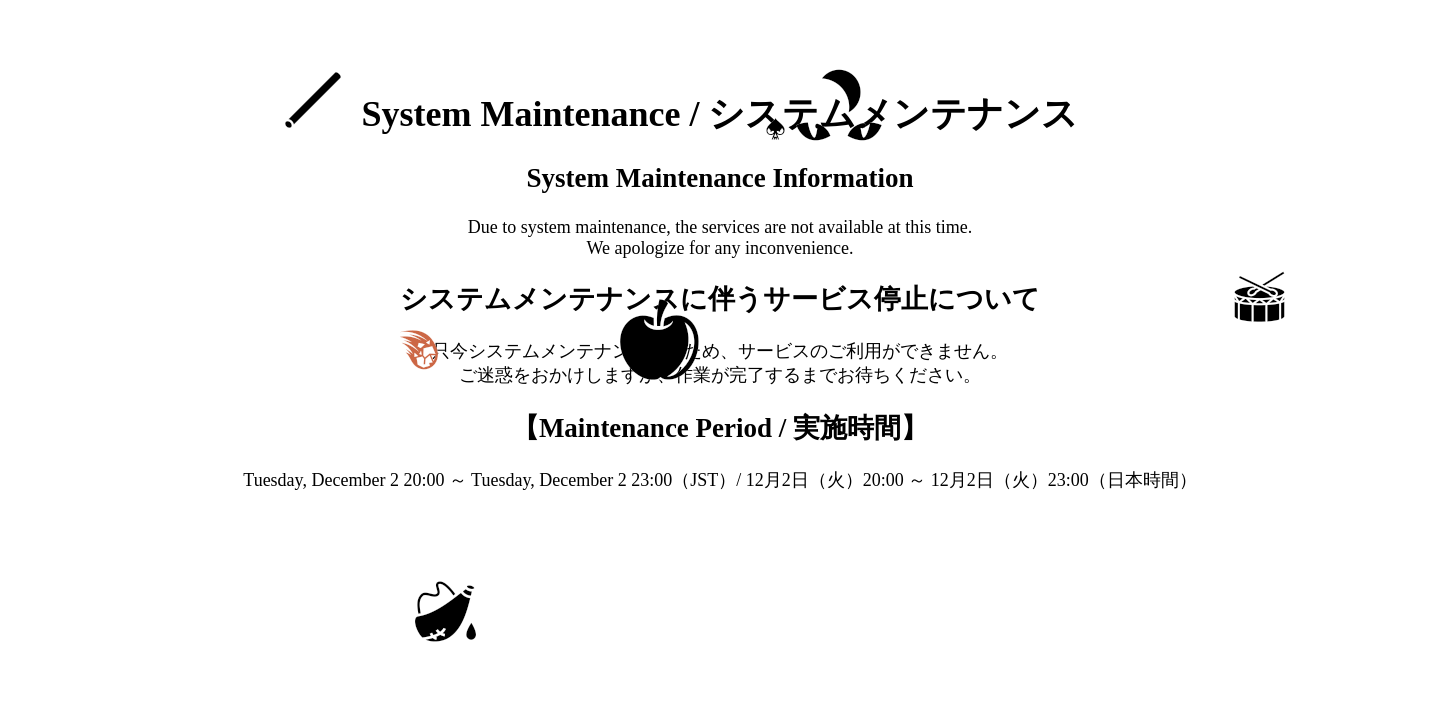  What do you see at coordinates (1259, 296) in the screenshot?
I see `access music or sound settings` at bounding box center [1259, 296].